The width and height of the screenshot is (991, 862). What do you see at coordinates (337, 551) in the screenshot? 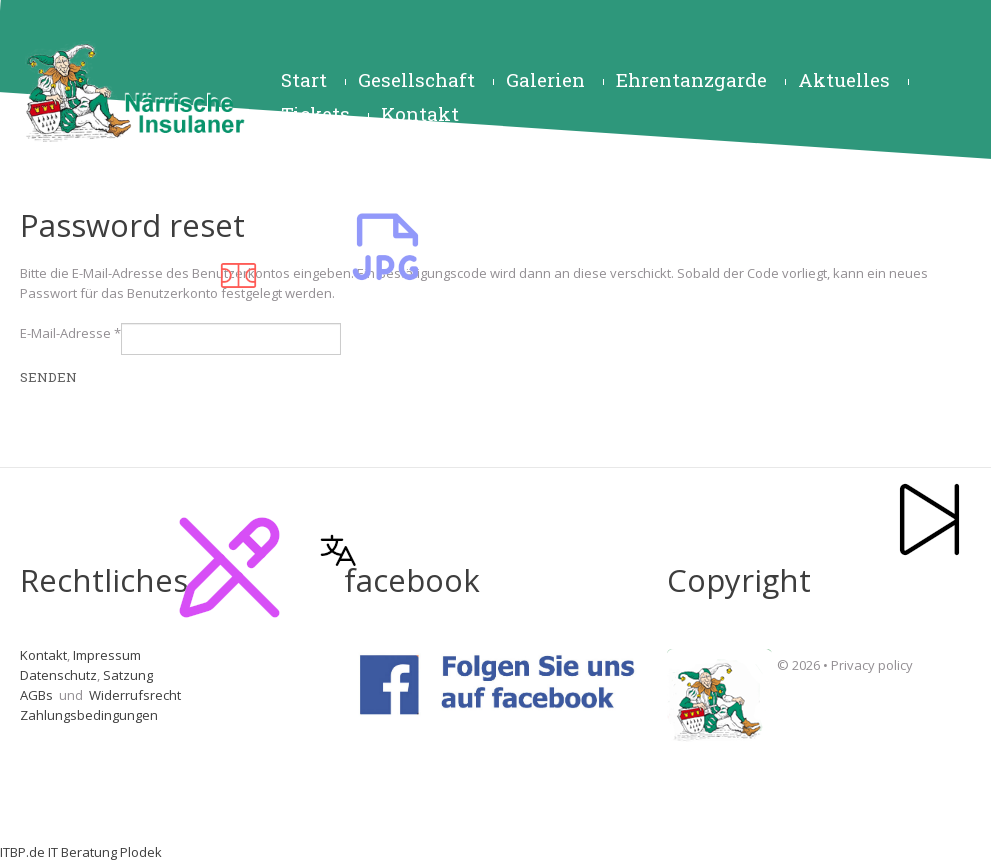
I see `translate text to another language` at bounding box center [337, 551].